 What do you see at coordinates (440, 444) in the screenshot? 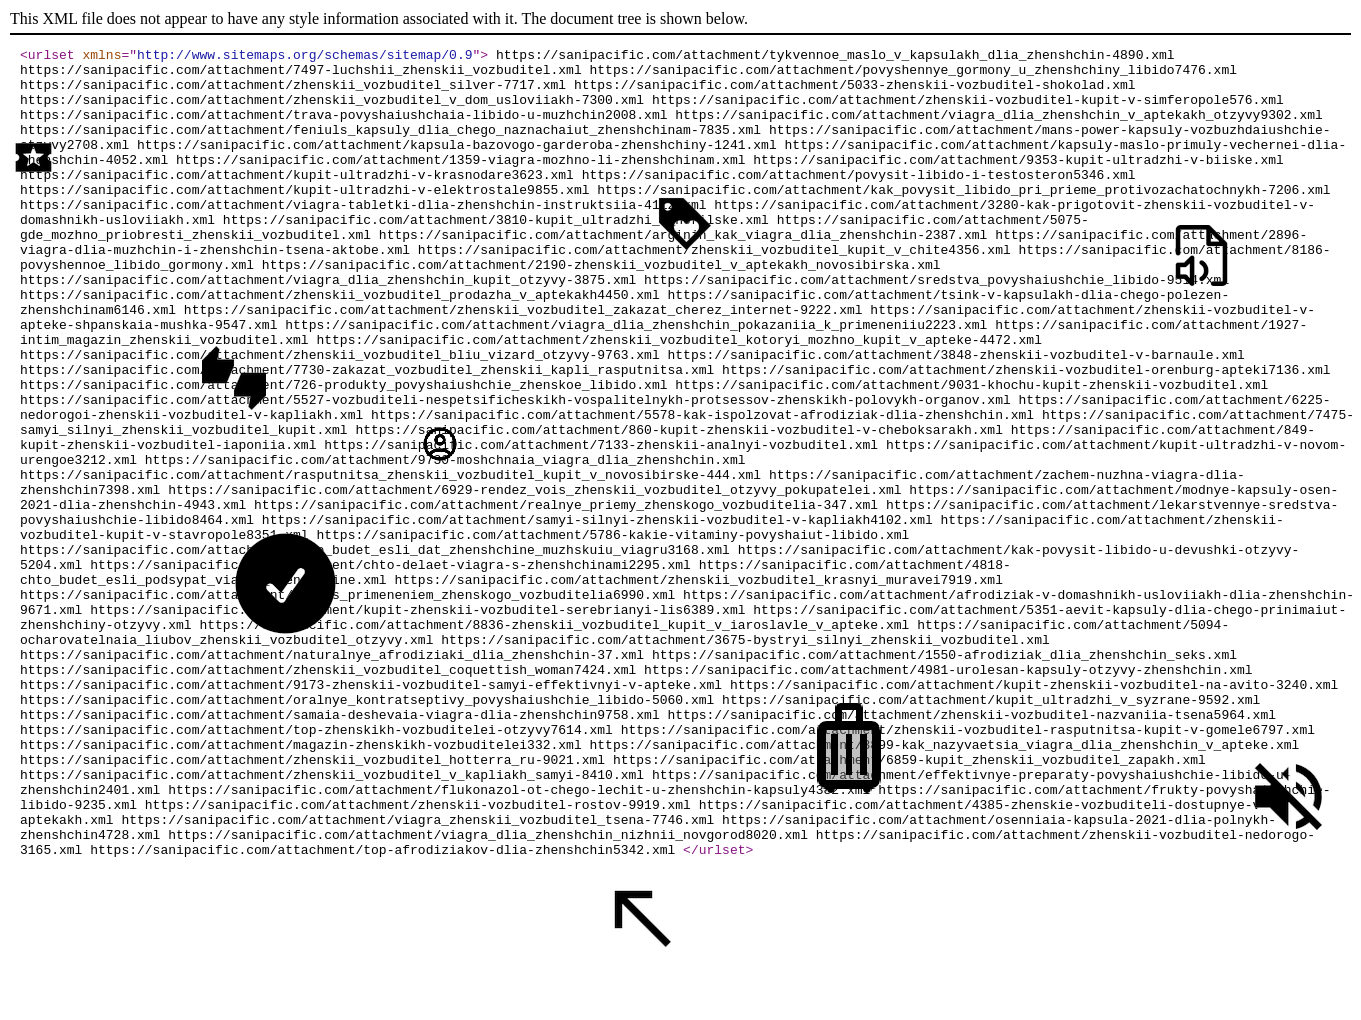
I see `access your profile or account settings` at bounding box center [440, 444].